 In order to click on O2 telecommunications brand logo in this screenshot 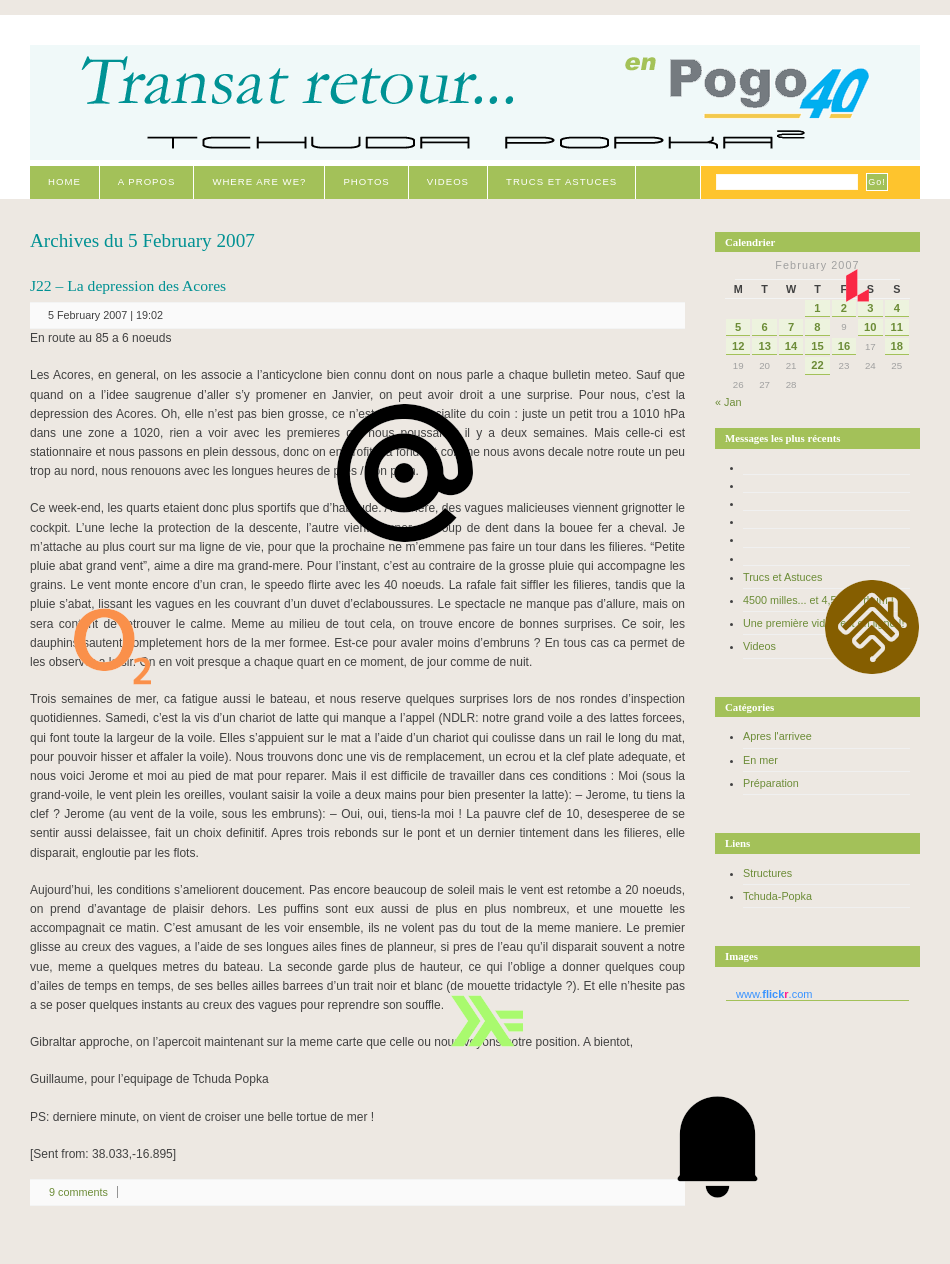, I will do `click(112, 646)`.